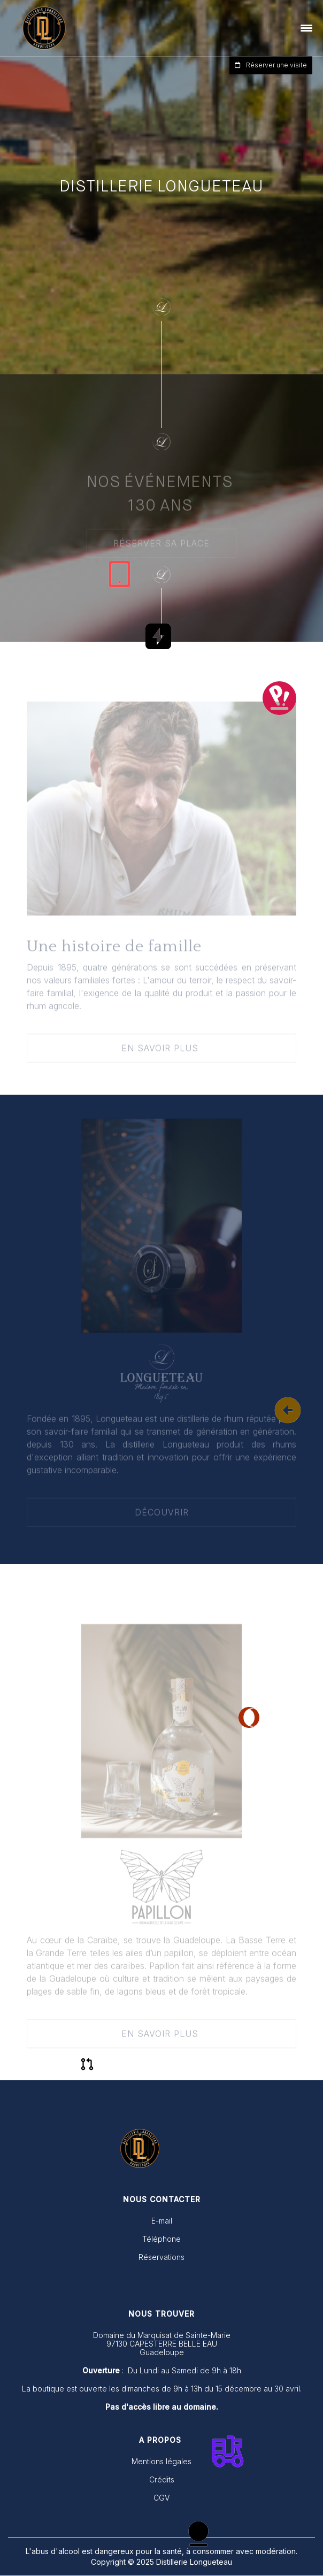  I want to click on pop!_os linux distribution logo, so click(279, 698).